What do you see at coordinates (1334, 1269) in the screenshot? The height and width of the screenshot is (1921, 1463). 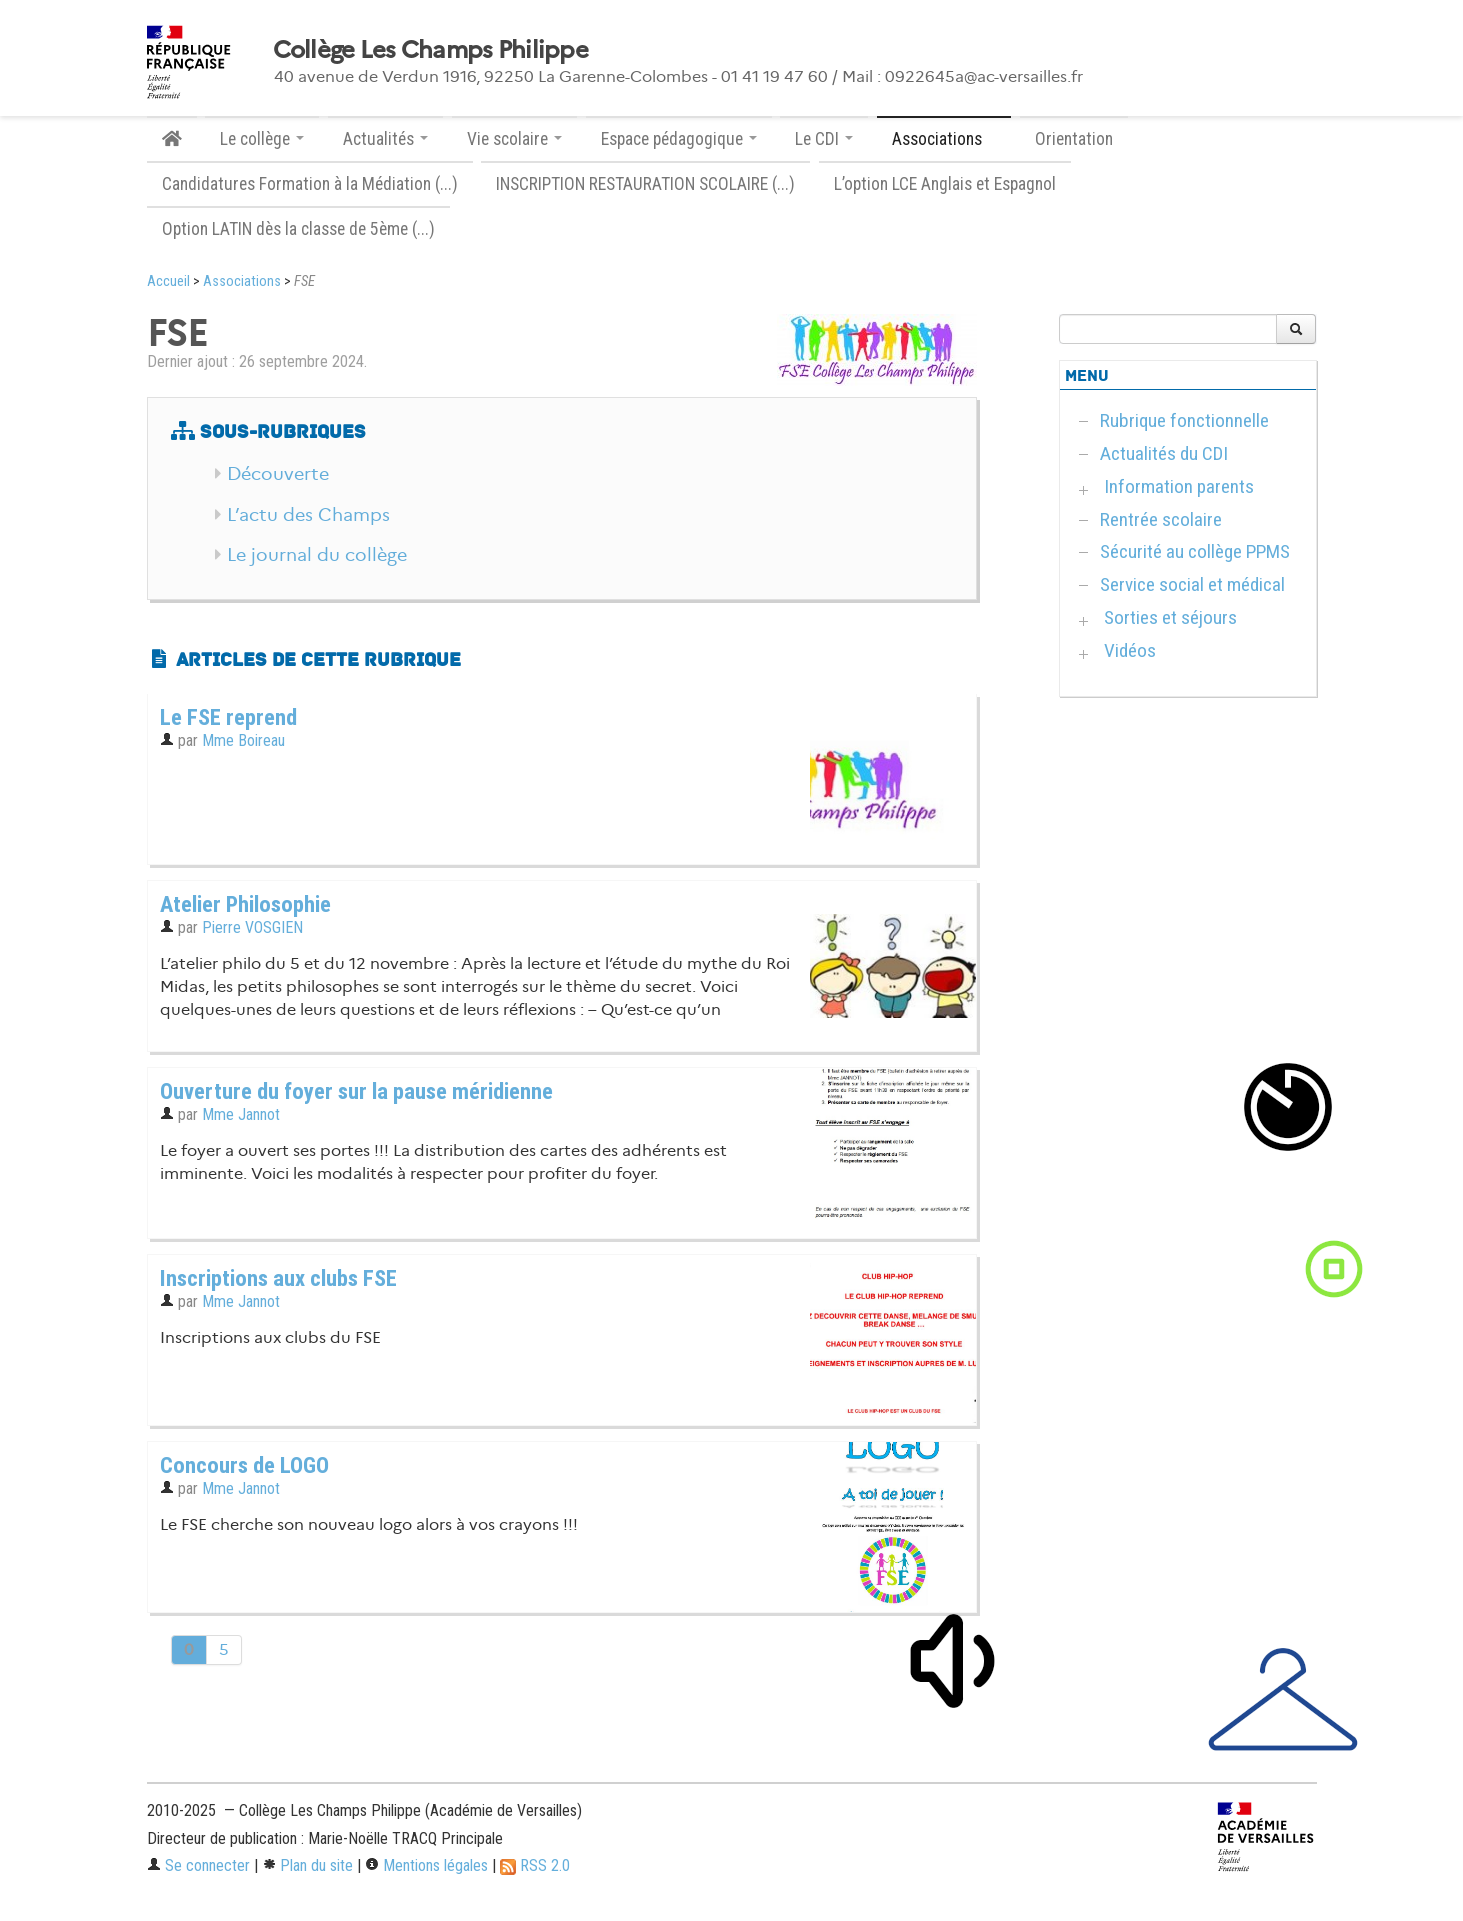 I see `stop media playback` at bounding box center [1334, 1269].